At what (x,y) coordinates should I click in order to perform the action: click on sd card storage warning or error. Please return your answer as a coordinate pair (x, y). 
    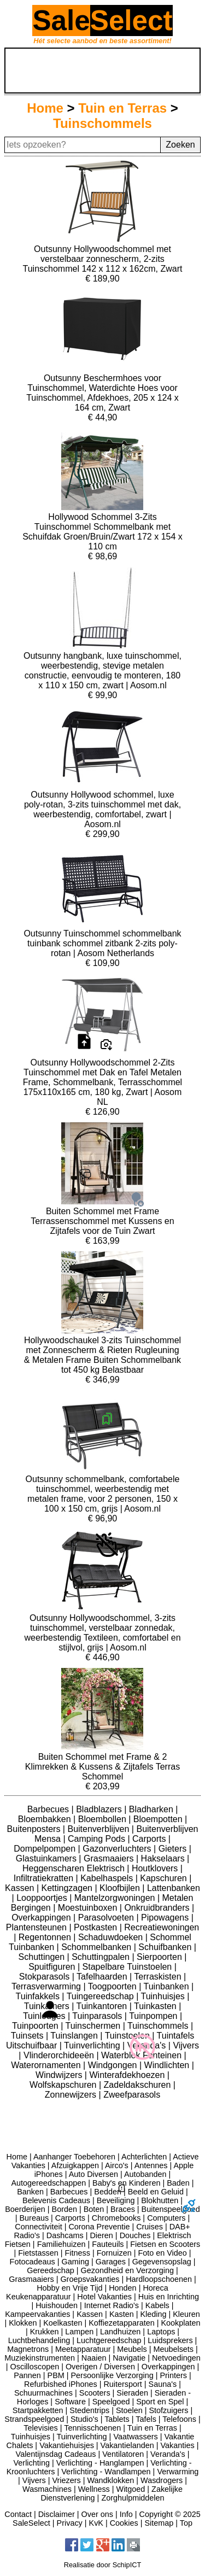
    Looking at the image, I should click on (121, 2188).